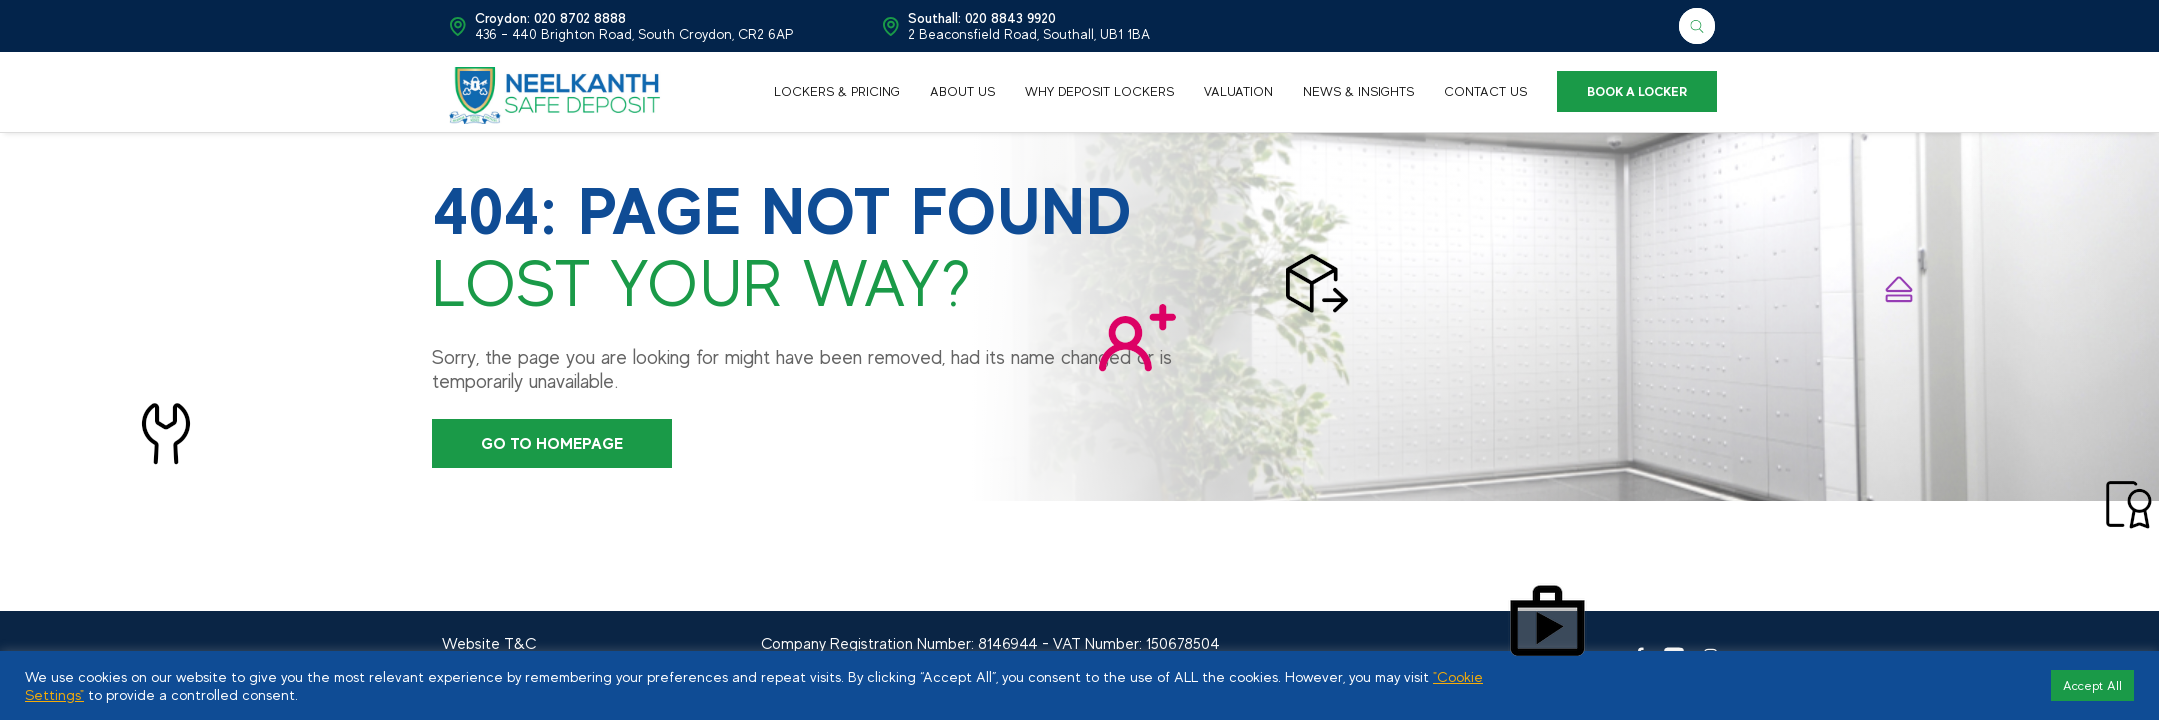  Describe the element at coordinates (1899, 291) in the screenshot. I see `eject media or disc` at that location.